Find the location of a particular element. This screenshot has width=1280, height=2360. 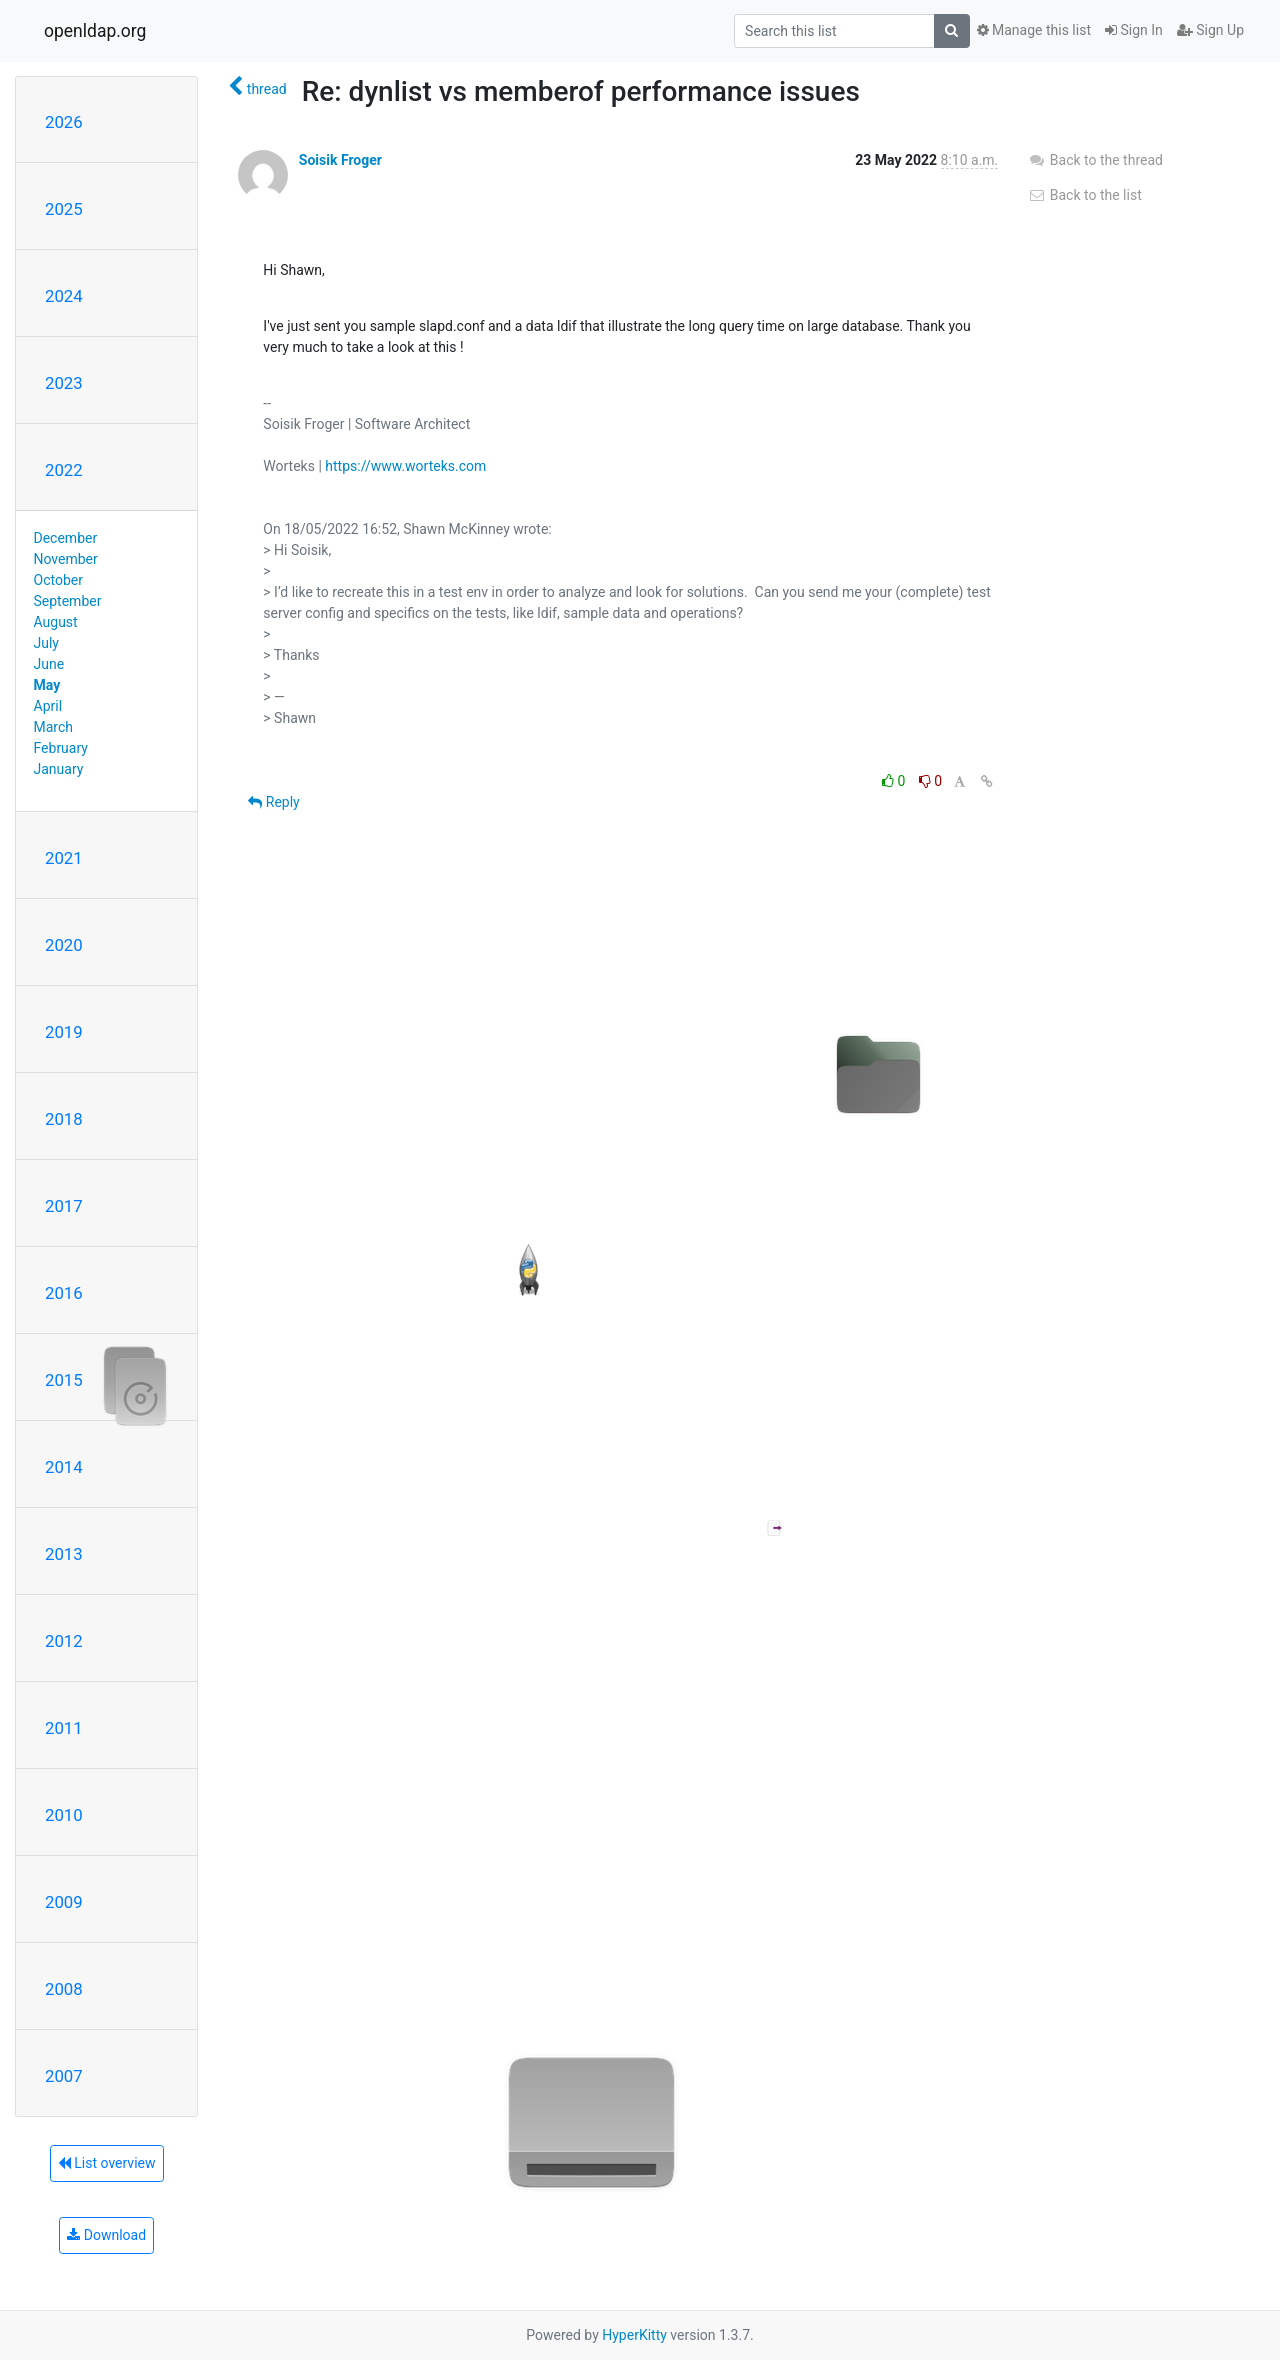

export document to another location or format is located at coordinates (774, 1528).